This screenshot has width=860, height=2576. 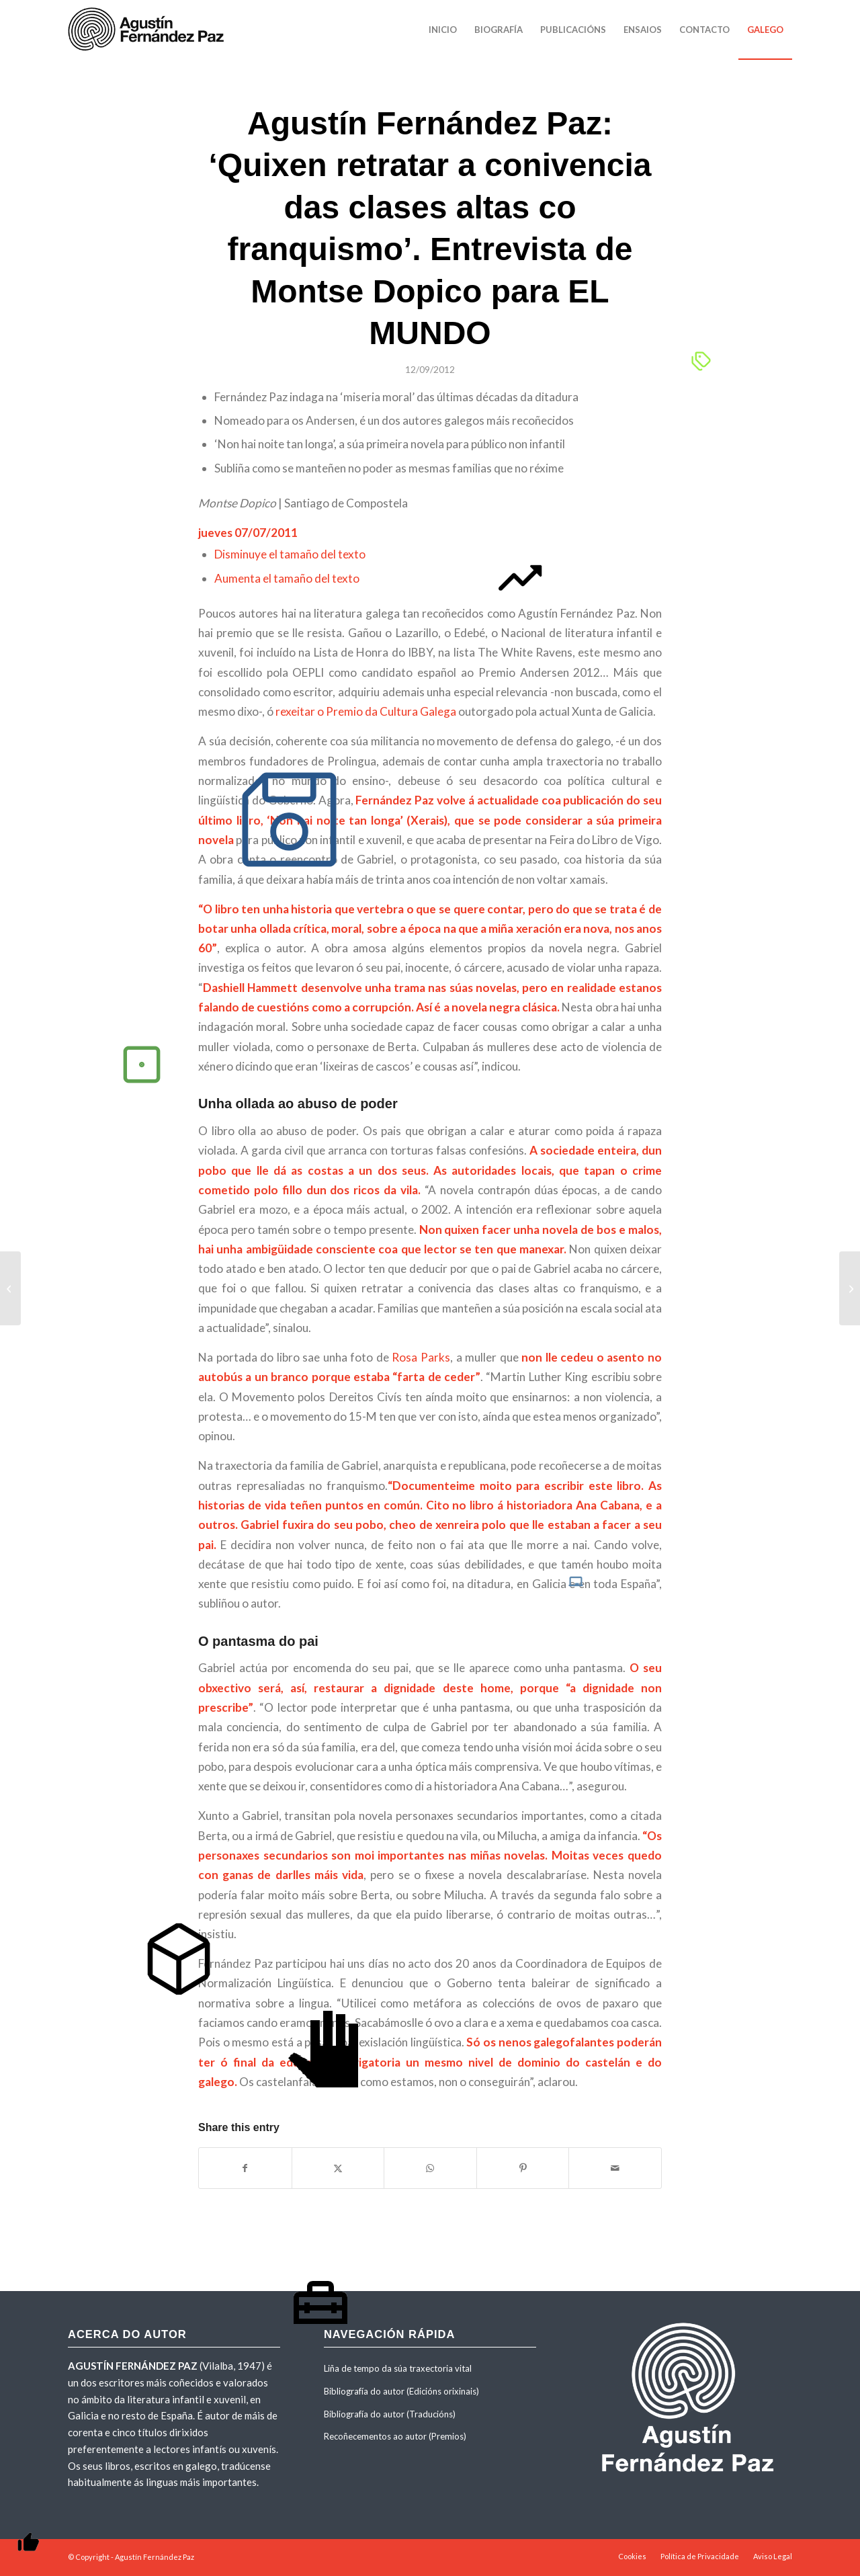 I want to click on like or upvote content, so click(x=28, y=2542).